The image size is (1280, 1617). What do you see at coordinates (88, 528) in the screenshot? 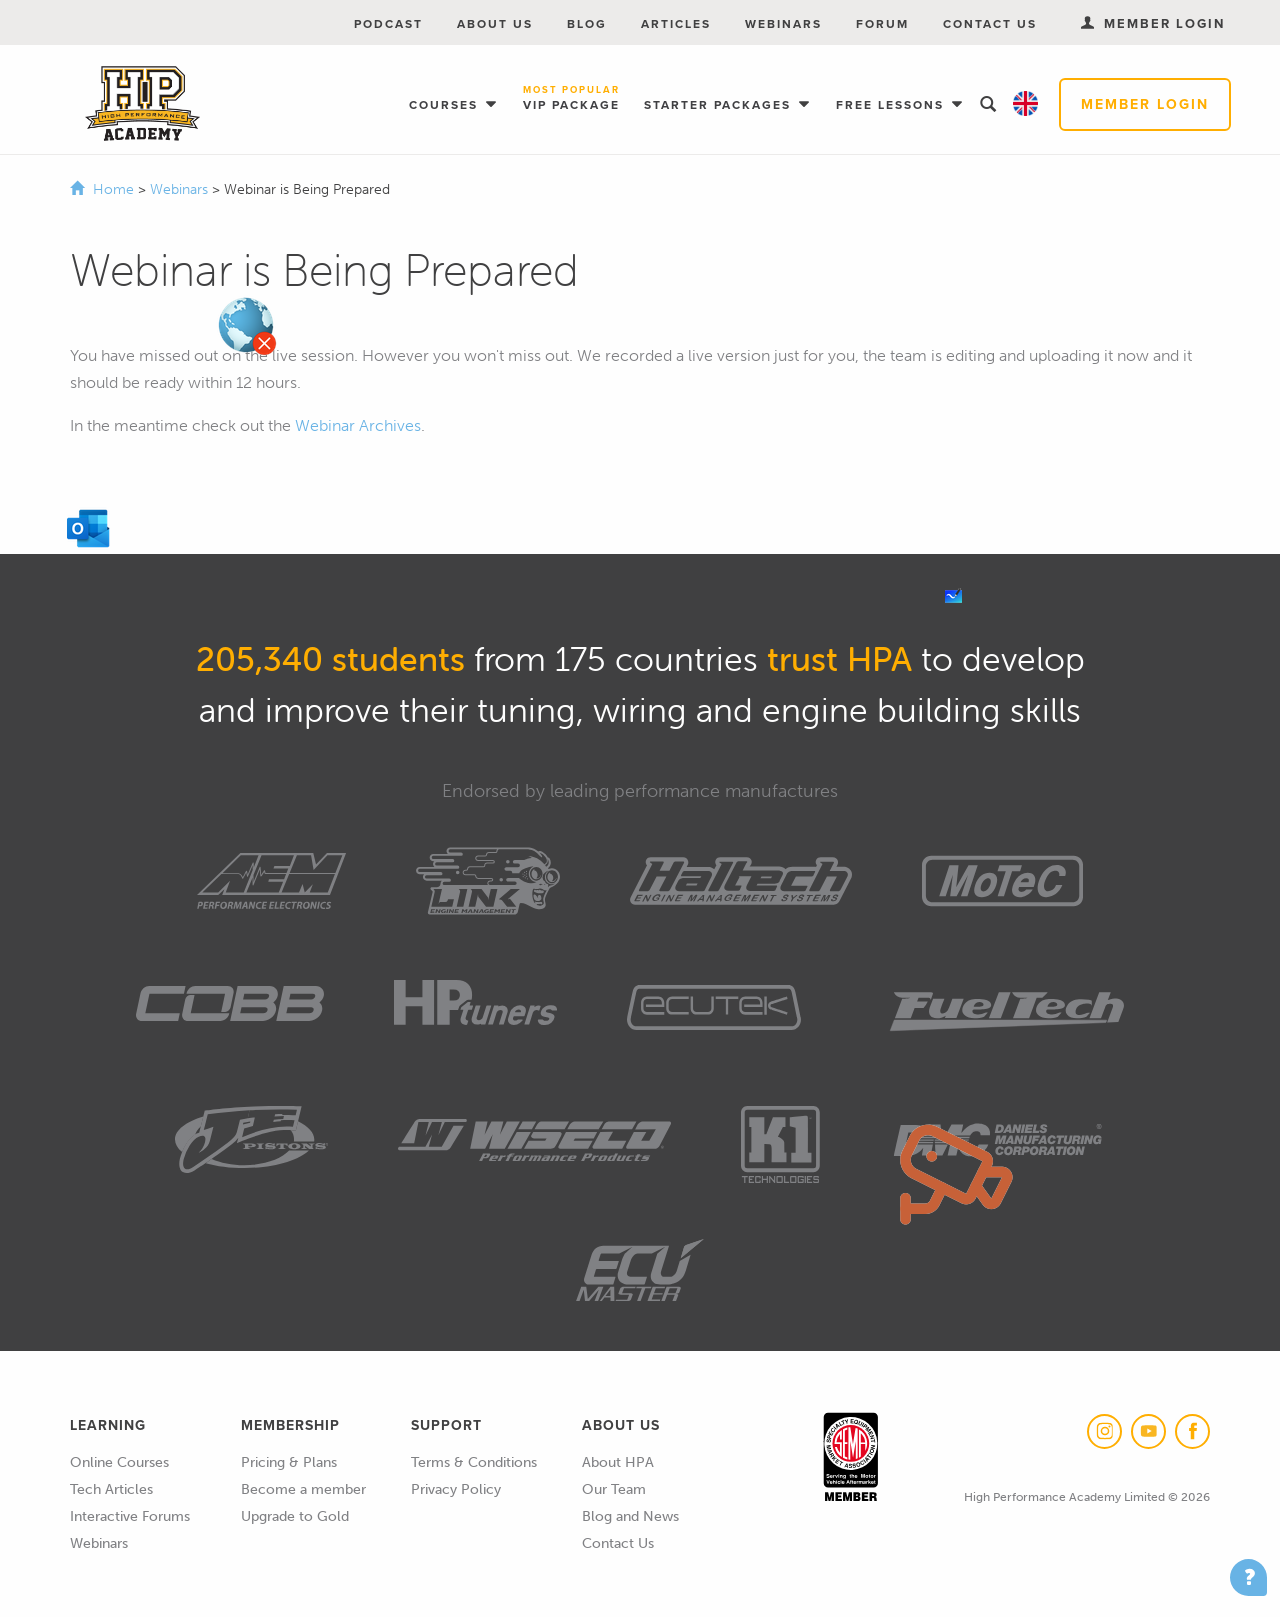
I see `open Microsoft Outlook email app` at bounding box center [88, 528].